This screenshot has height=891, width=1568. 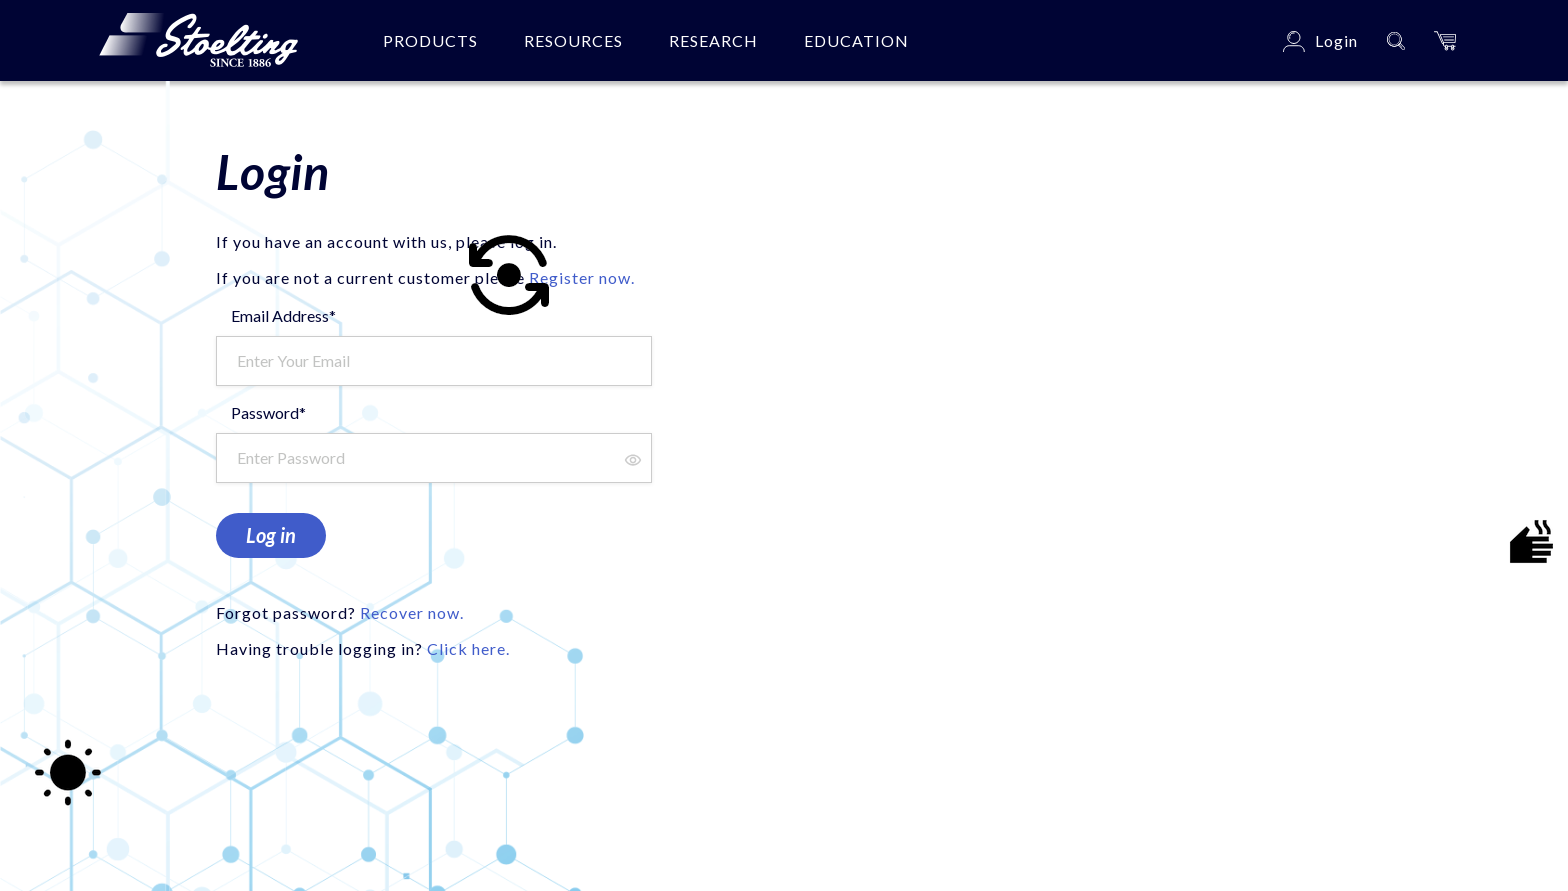 What do you see at coordinates (1532, 540) in the screenshot?
I see `activate hand dryer` at bounding box center [1532, 540].